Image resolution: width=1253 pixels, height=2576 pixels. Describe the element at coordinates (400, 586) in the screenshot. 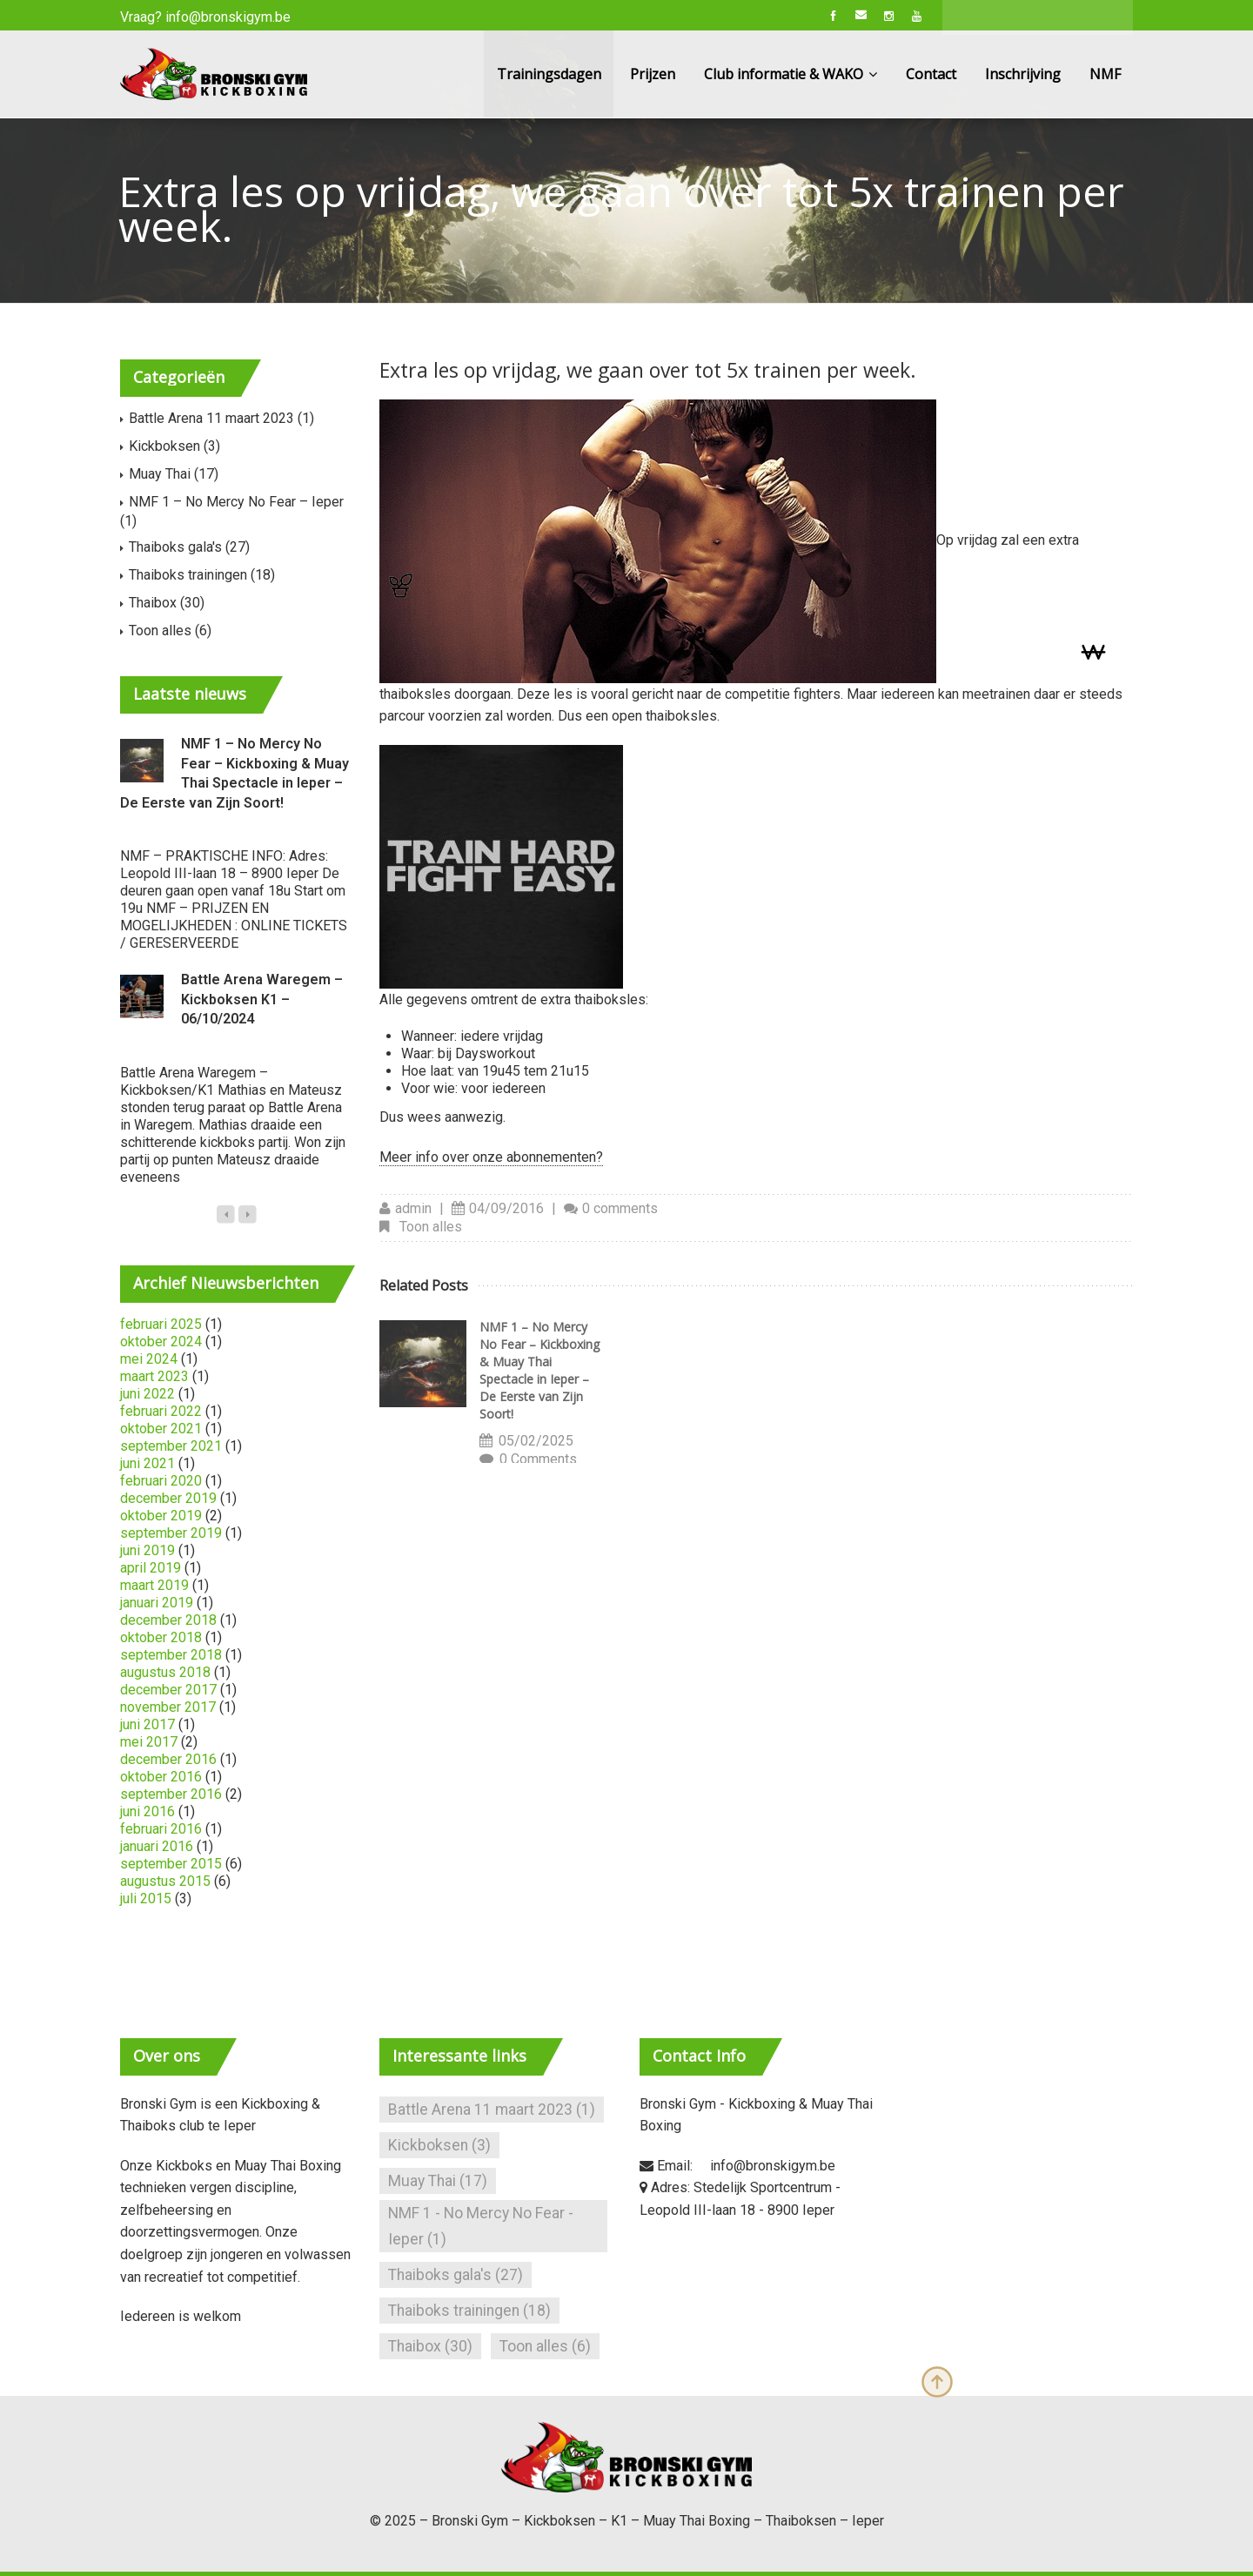

I see `access plant care or gardening features` at that location.